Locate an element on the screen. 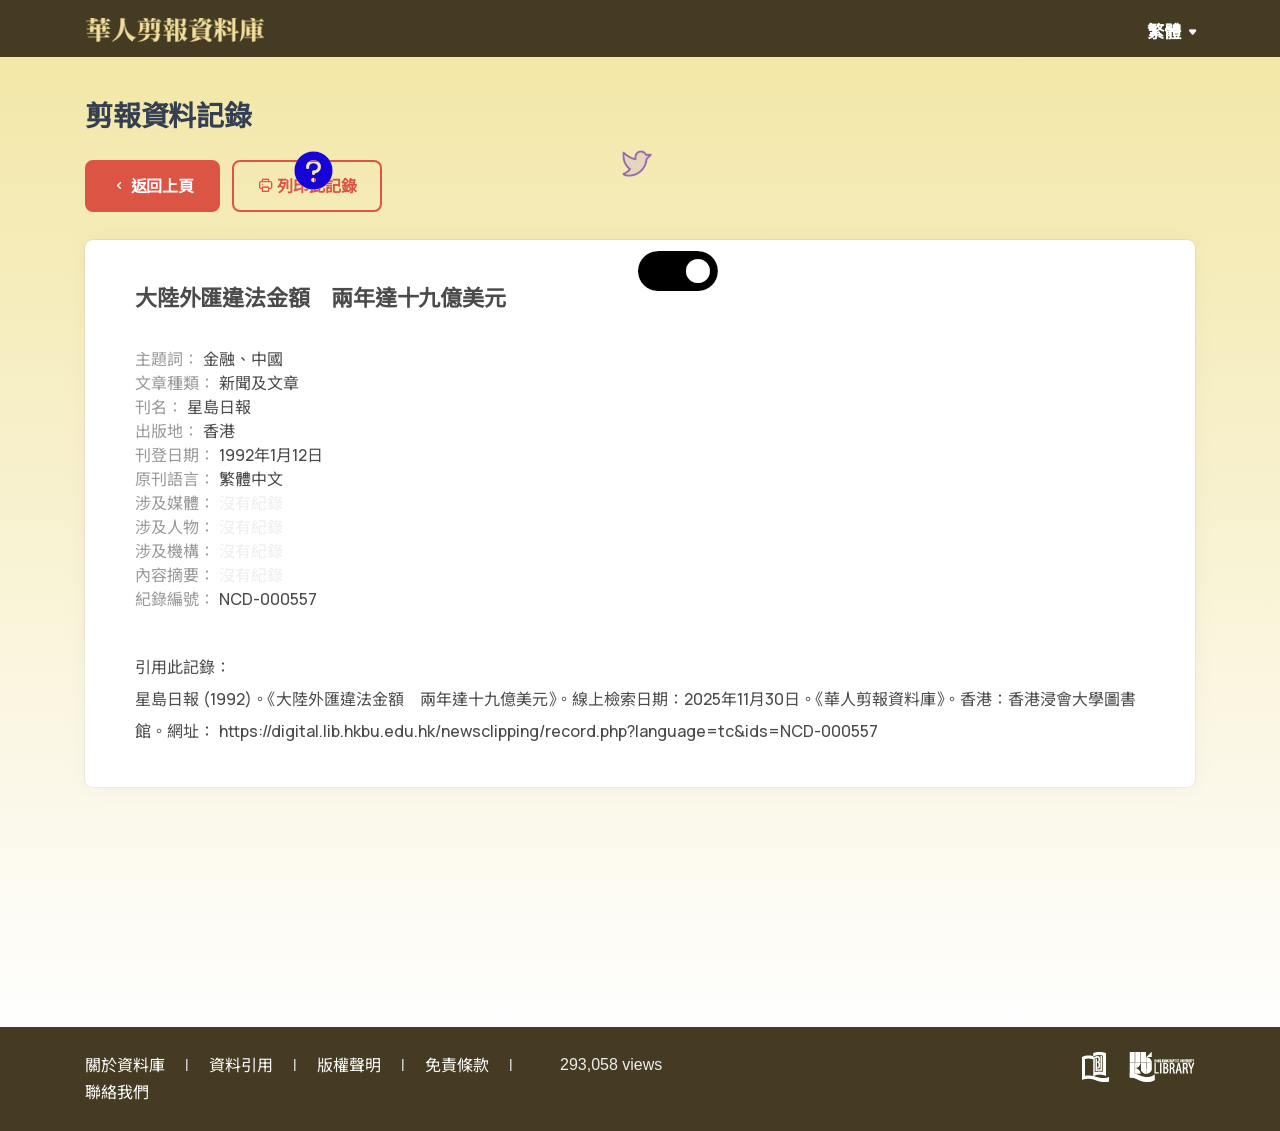  access help or support is located at coordinates (313, 170).